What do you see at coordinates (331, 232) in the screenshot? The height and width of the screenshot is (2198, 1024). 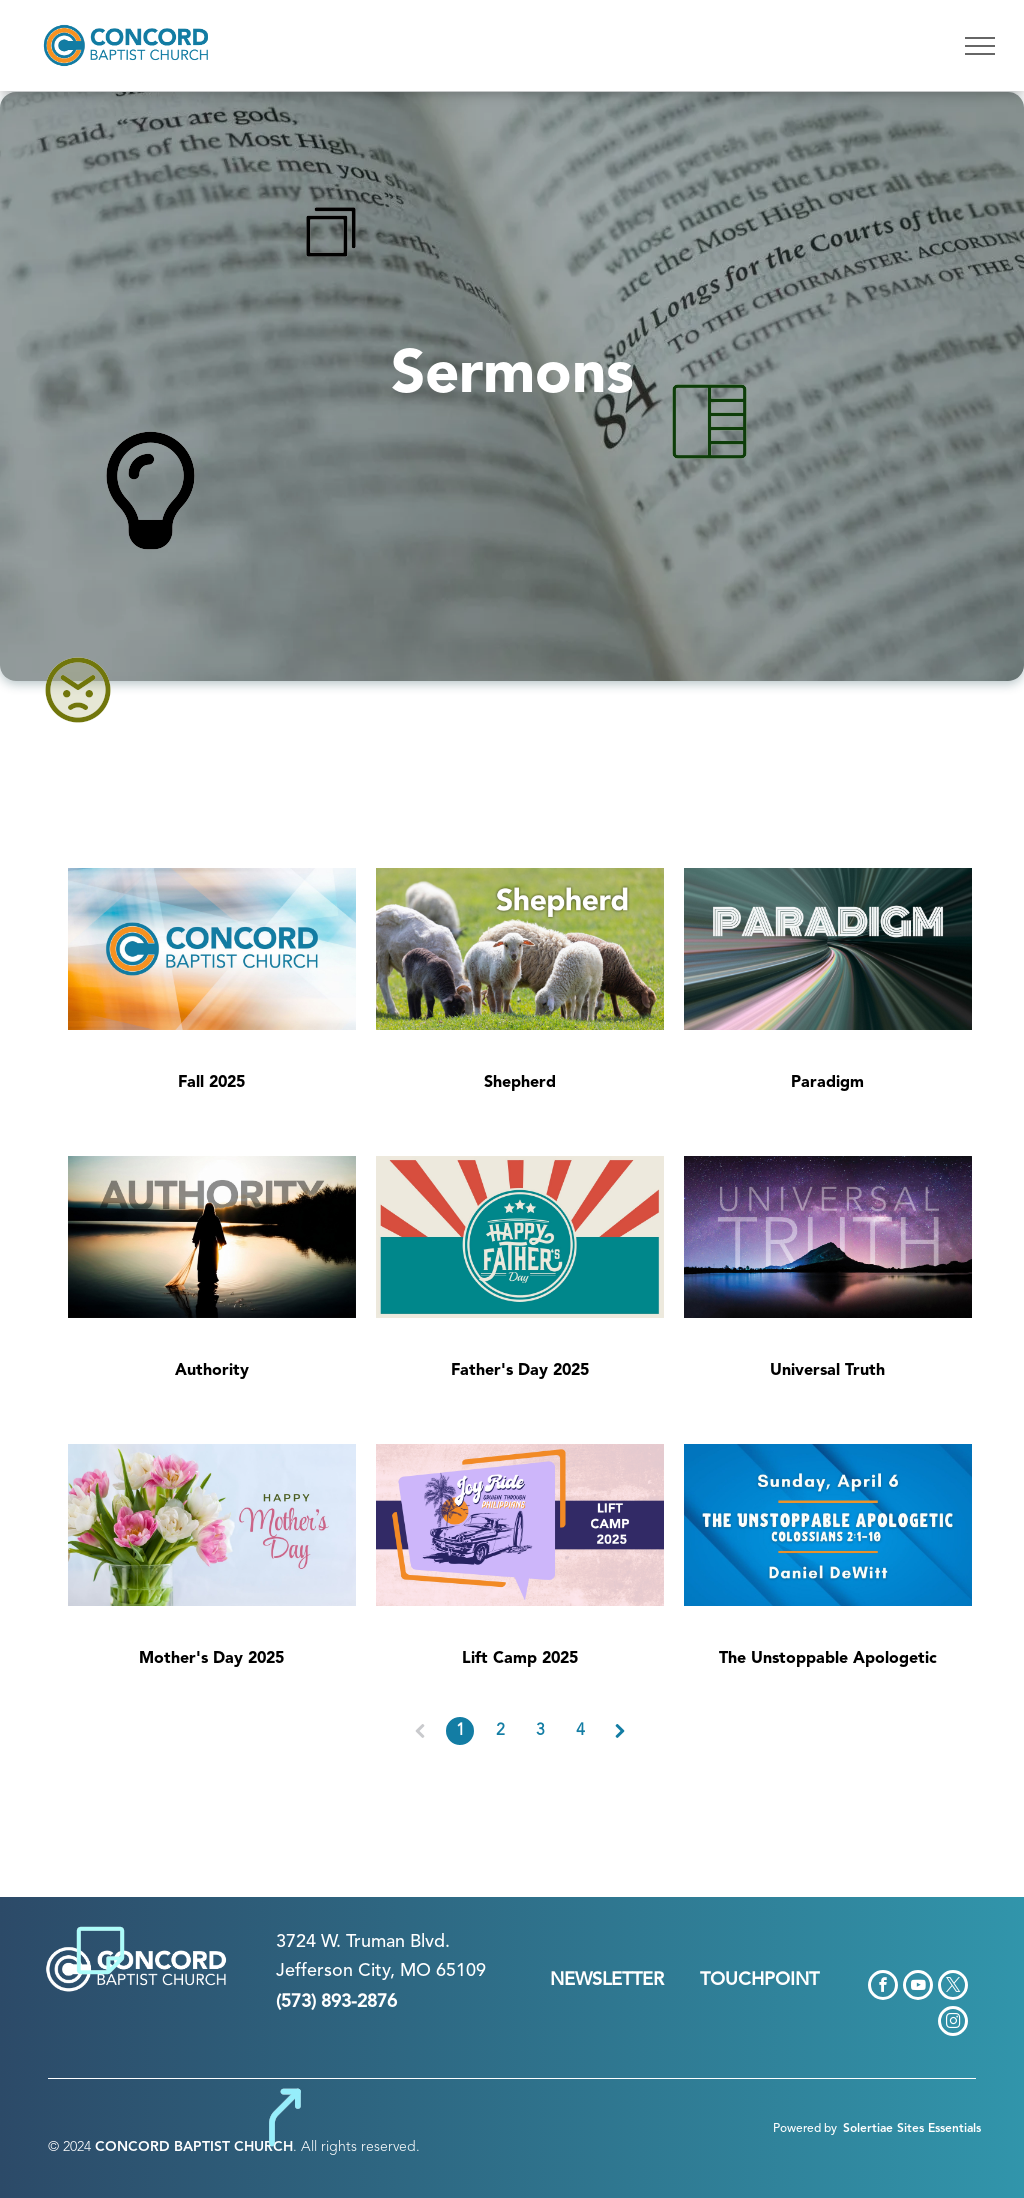 I see `copy to clipboard` at bounding box center [331, 232].